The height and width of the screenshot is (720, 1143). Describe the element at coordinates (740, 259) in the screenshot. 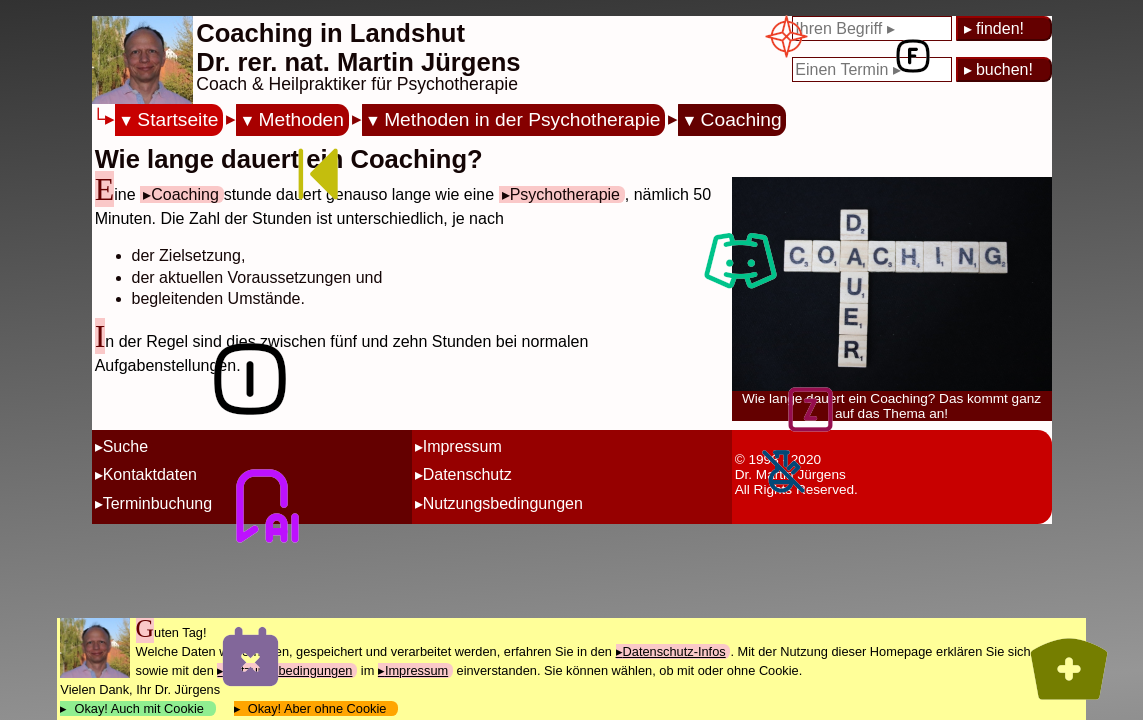

I see `open Discord` at that location.